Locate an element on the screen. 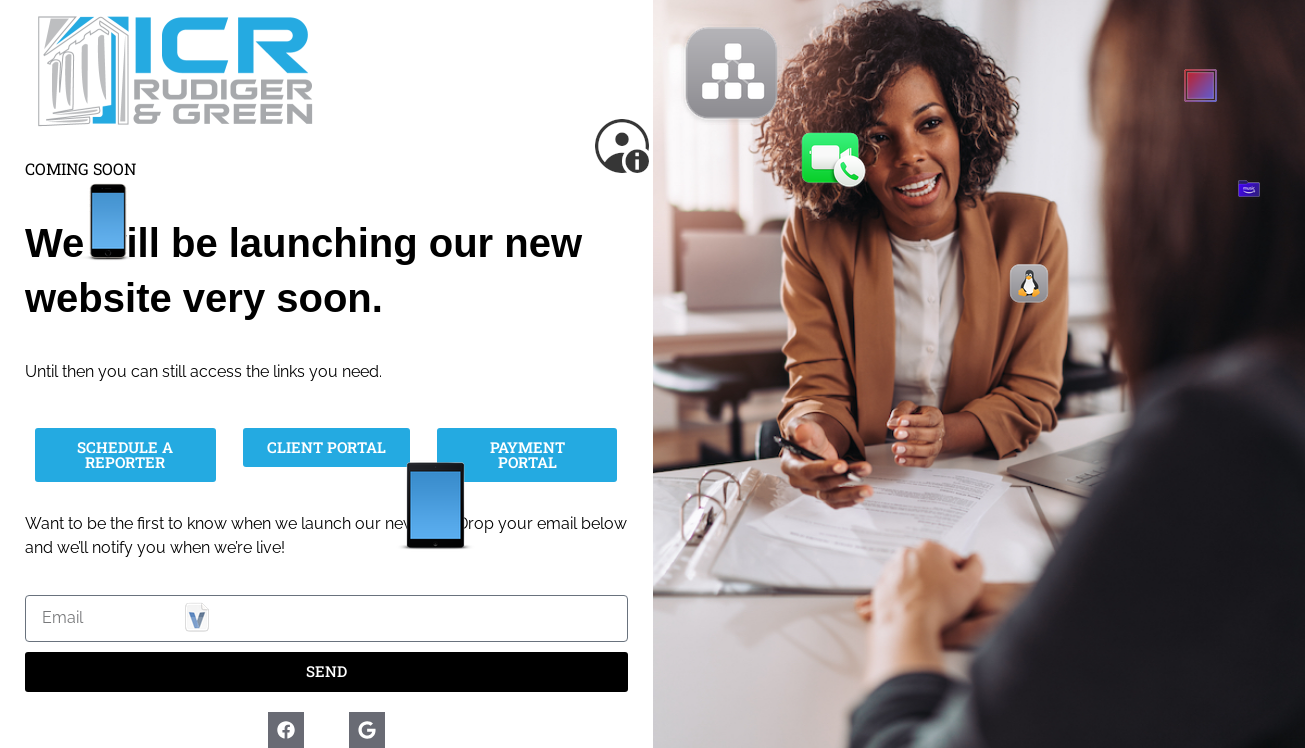 The image size is (1305, 748). access linux system preferences is located at coordinates (1029, 284).